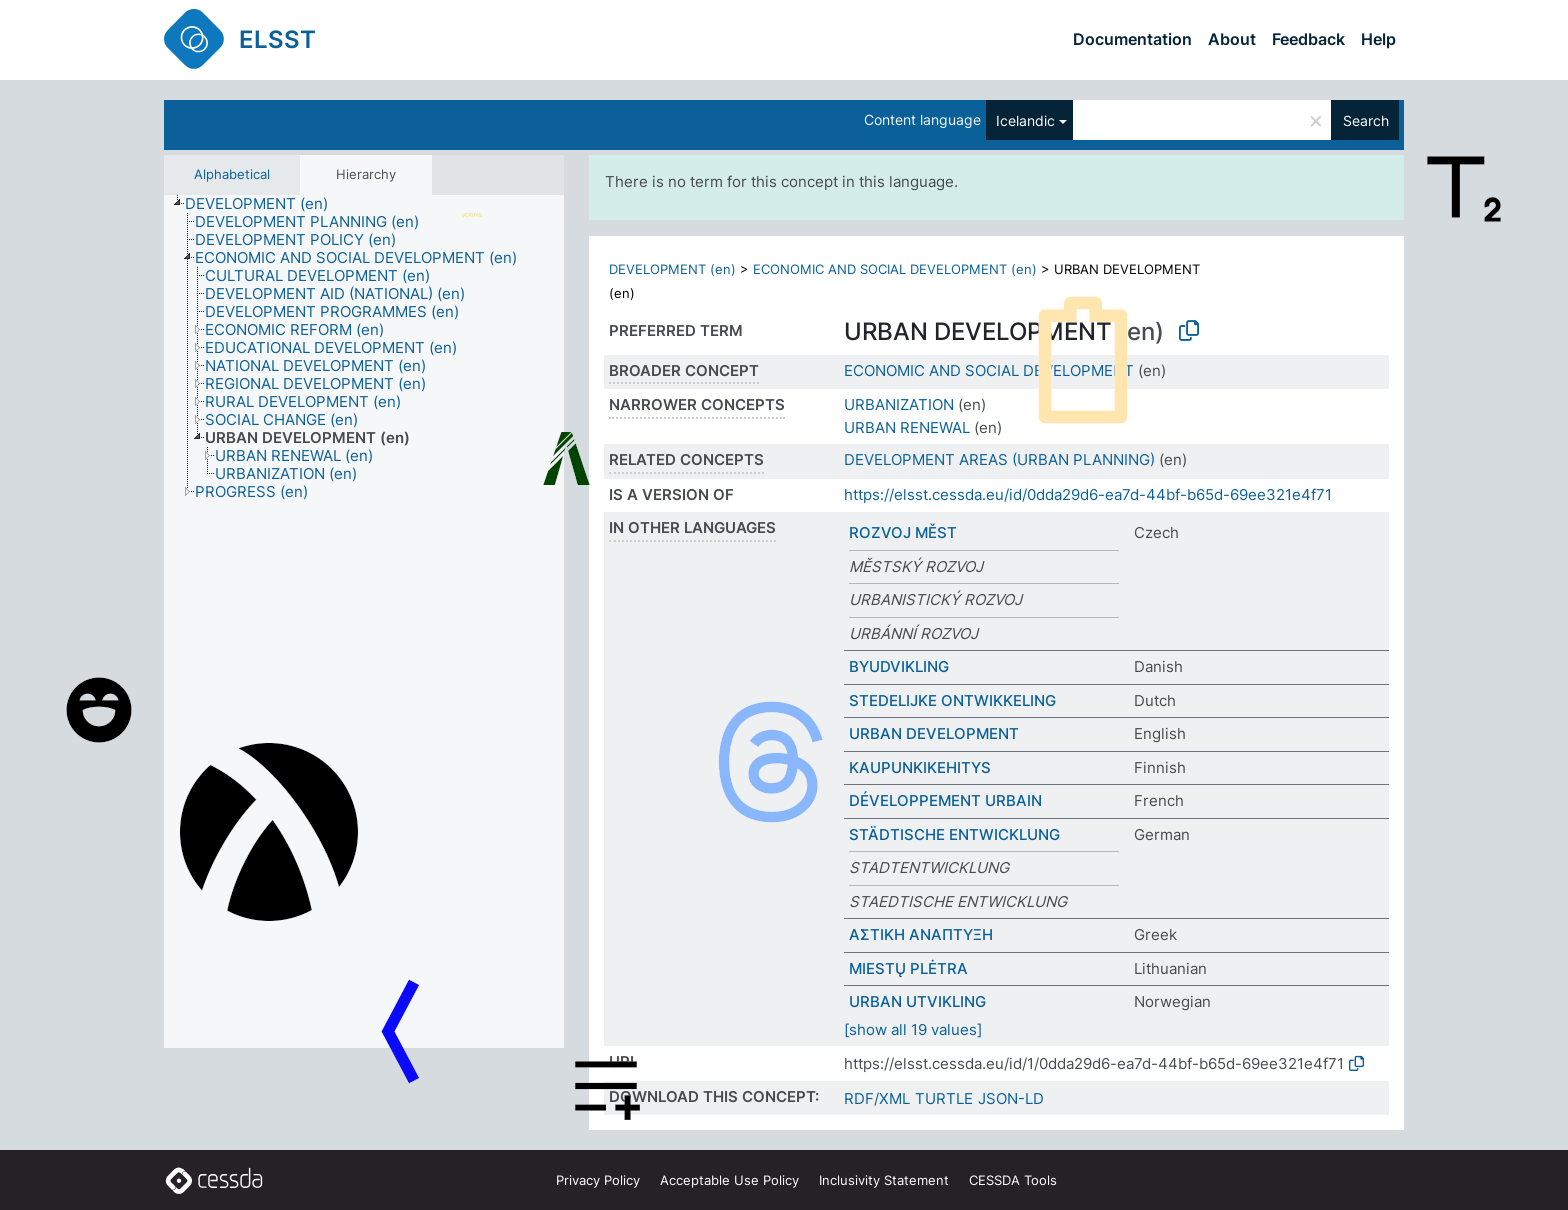 The width and height of the screenshot is (1568, 1210). Describe the element at coordinates (99, 710) in the screenshot. I see `react with laughter to a message` at that location.